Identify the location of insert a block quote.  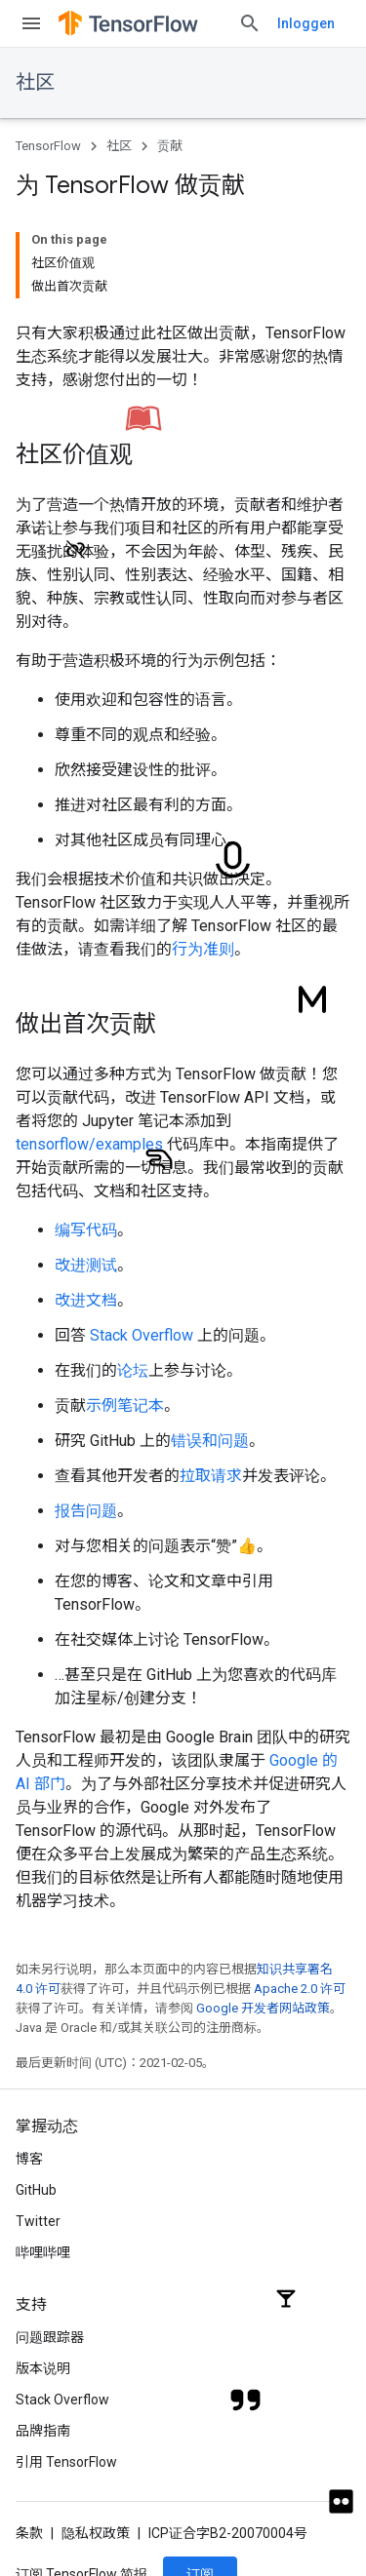
(245, 2400).